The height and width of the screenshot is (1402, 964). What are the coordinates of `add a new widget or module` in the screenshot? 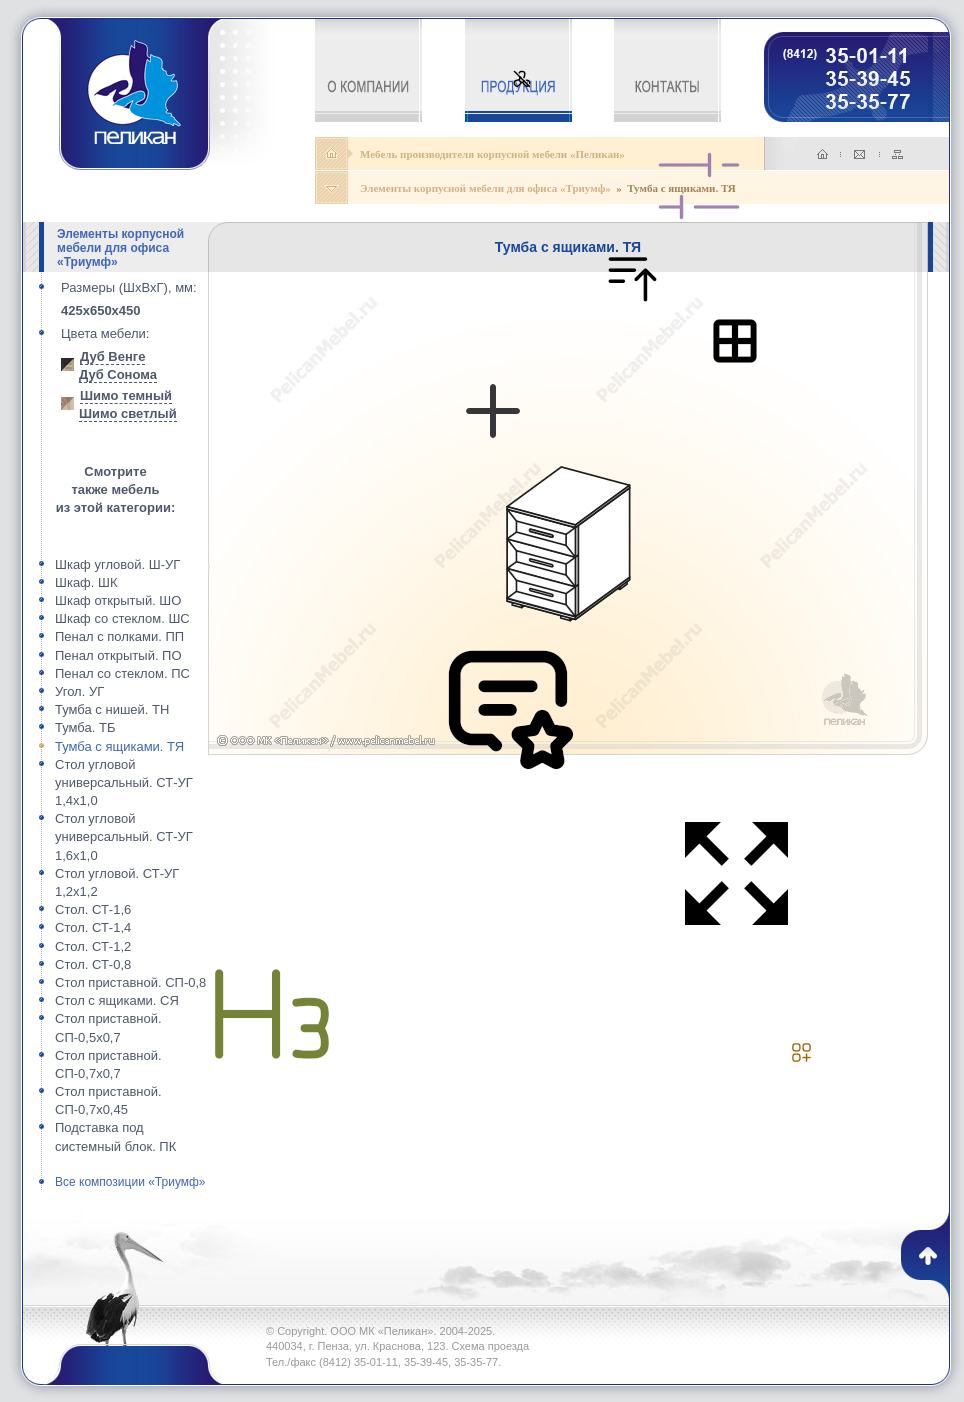 It's located at (801, 1052).